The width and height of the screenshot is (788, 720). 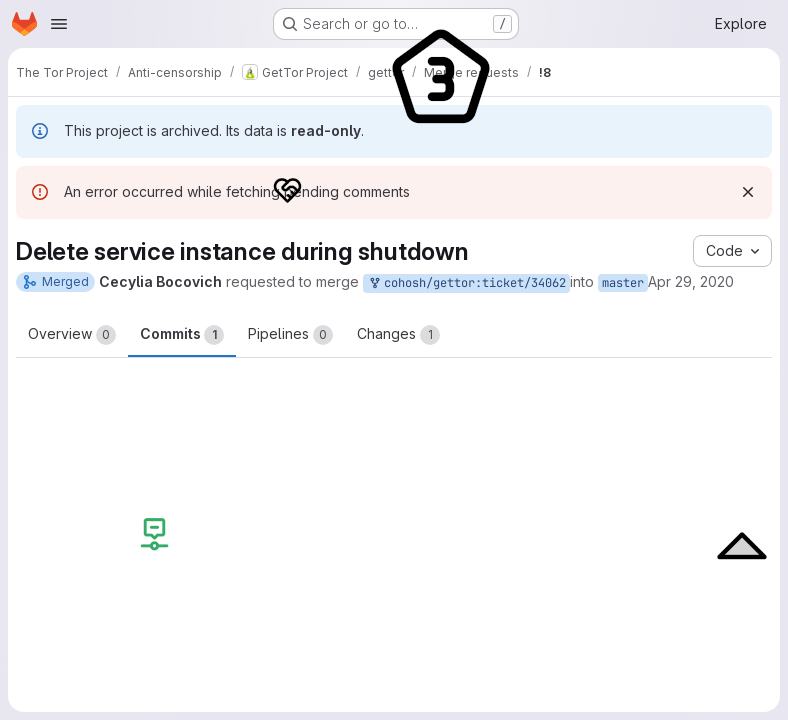 I want to click on support a charitable cause or donation, so click(x=287, y=190).